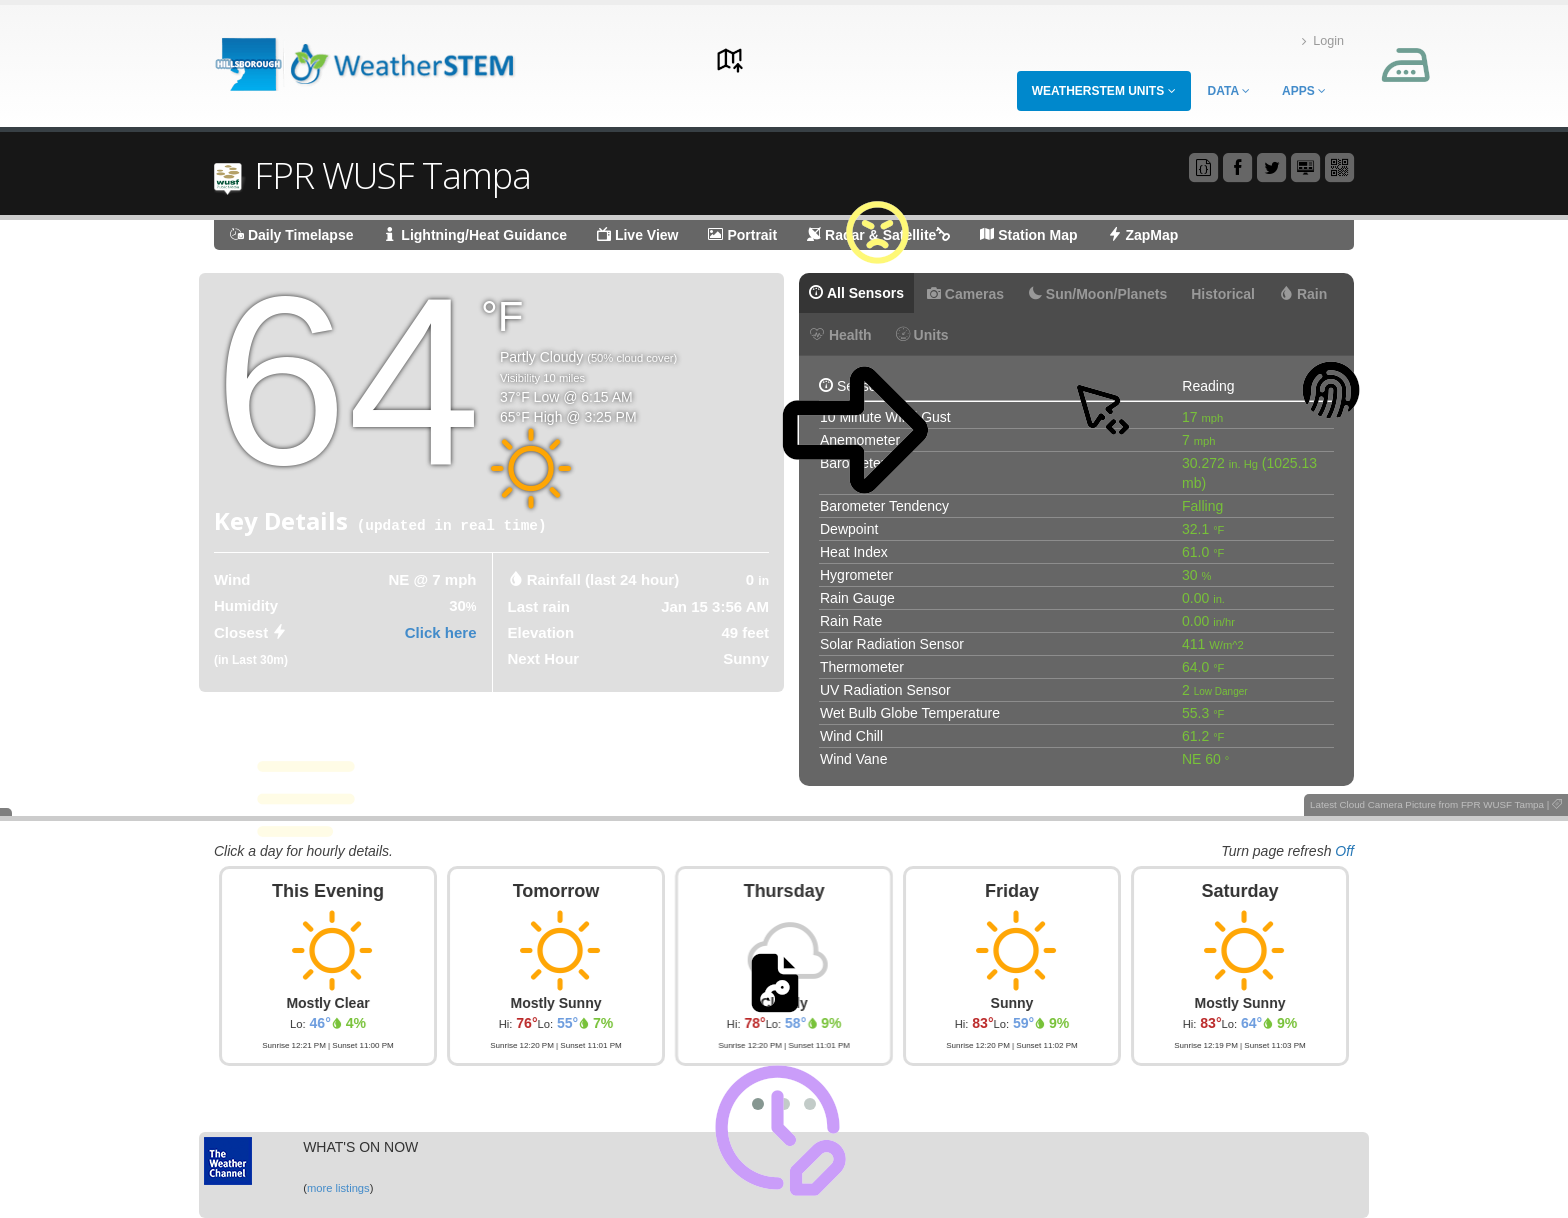 The width and height of the screenshot is (1568, 1218). Describe the element at coordinates (777, 1127) in the screenshot. I see `edit a scheduled time or event` at that location.